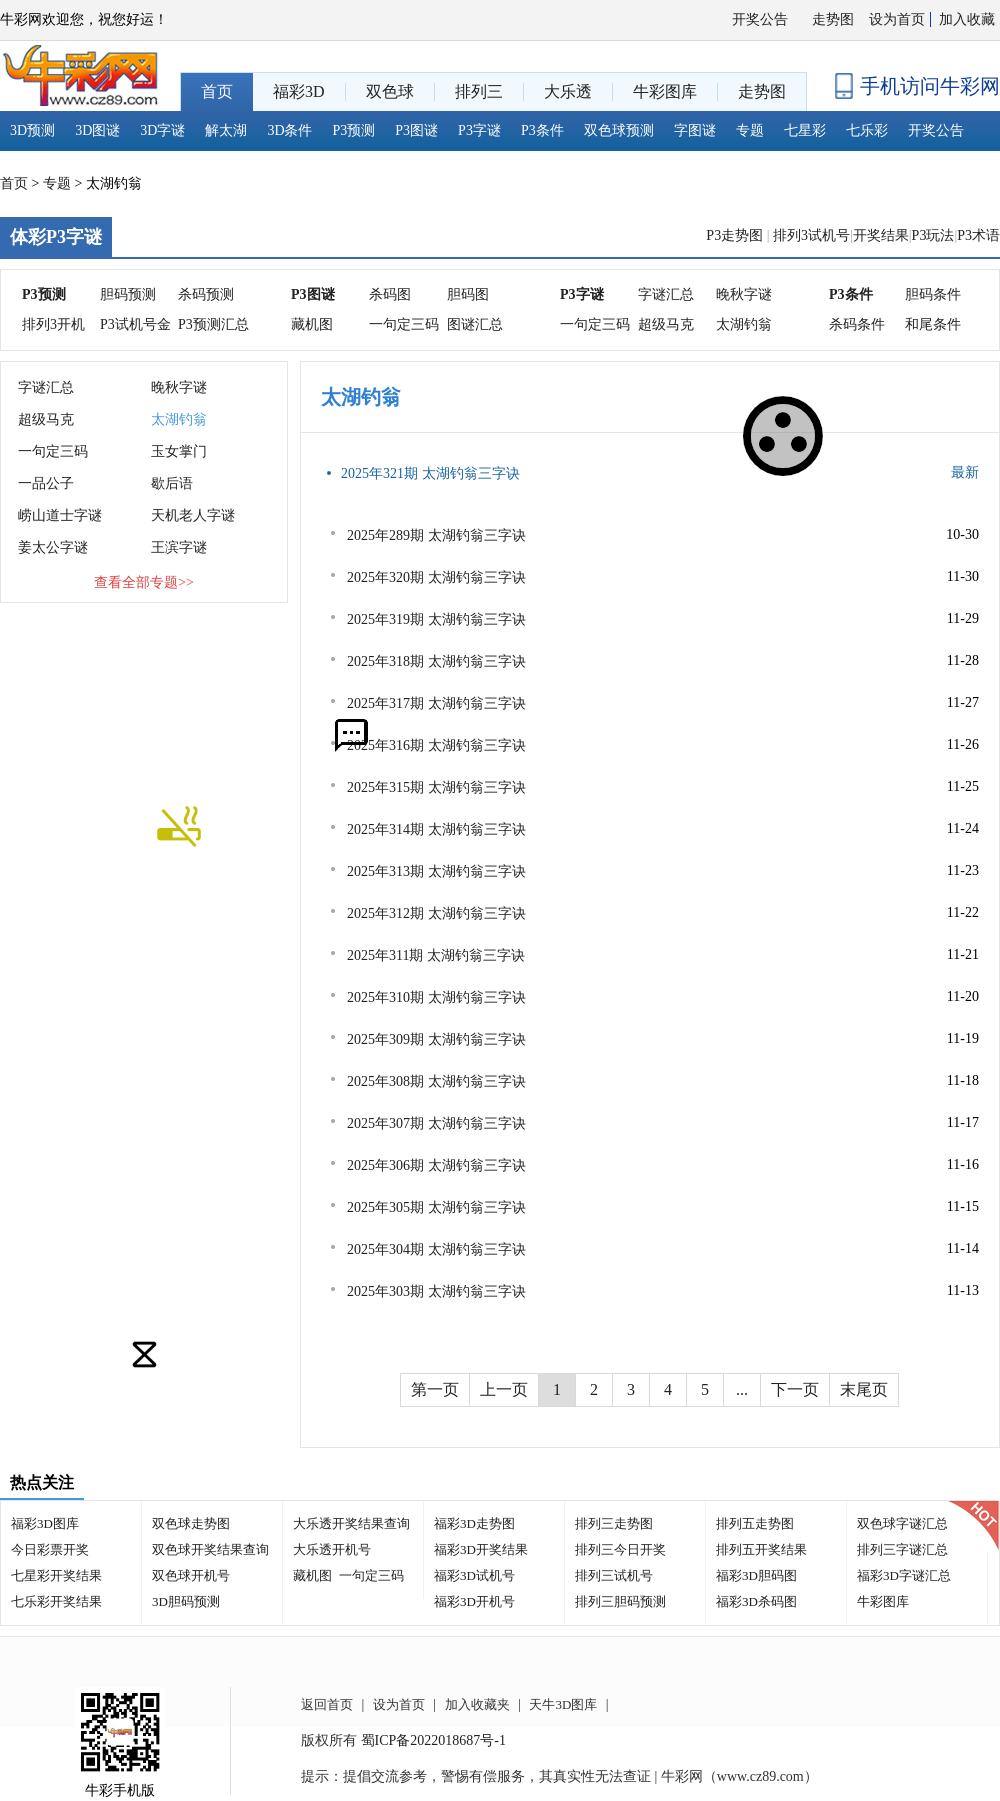  I want to click on indicates loading or processing in progress, so click(144, 1354).